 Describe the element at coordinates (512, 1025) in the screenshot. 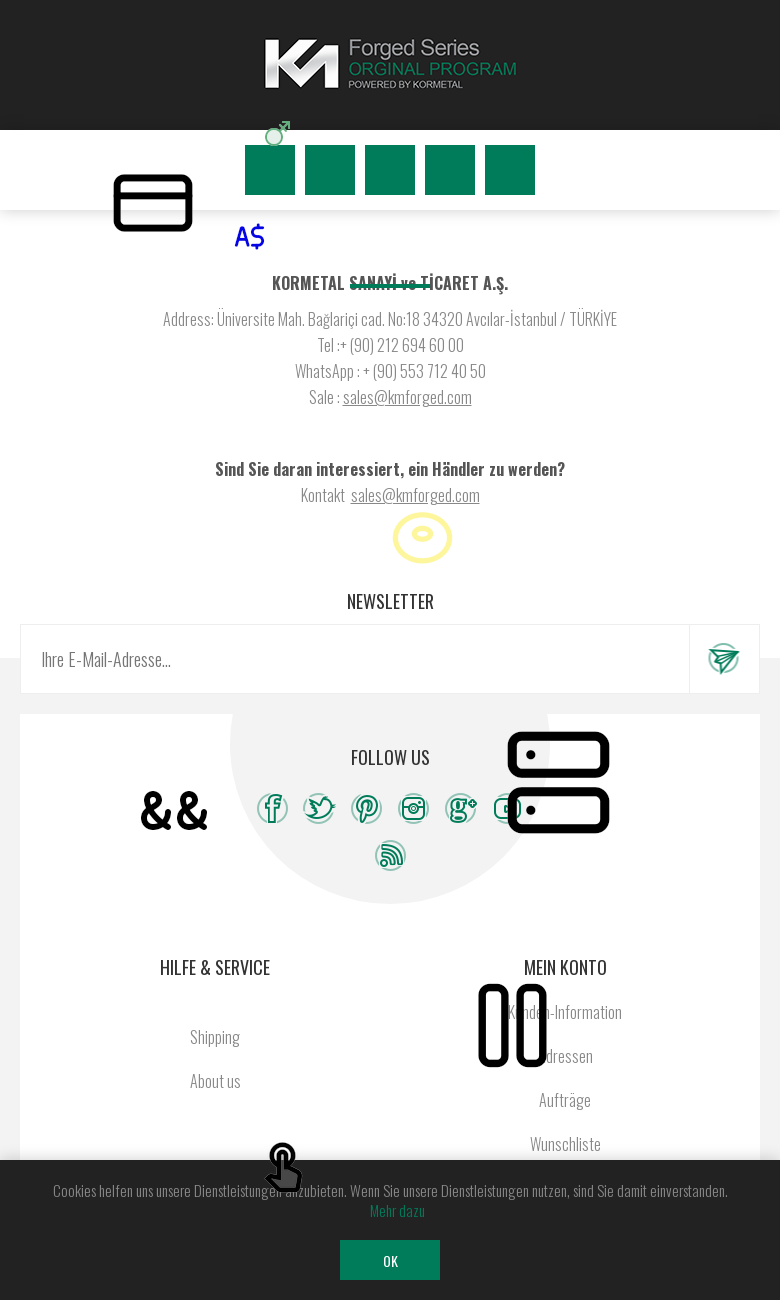

I see `stretch or resize content vertically` at that location.